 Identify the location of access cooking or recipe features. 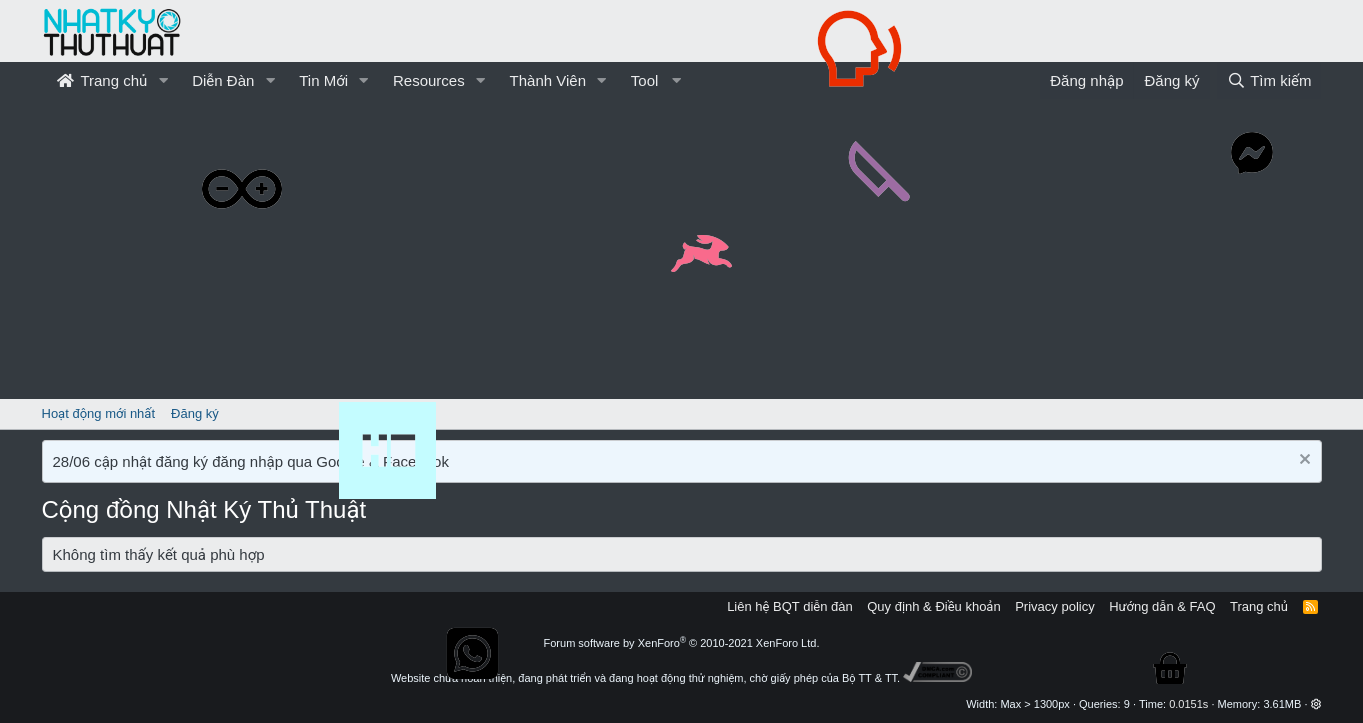
(878, 172).